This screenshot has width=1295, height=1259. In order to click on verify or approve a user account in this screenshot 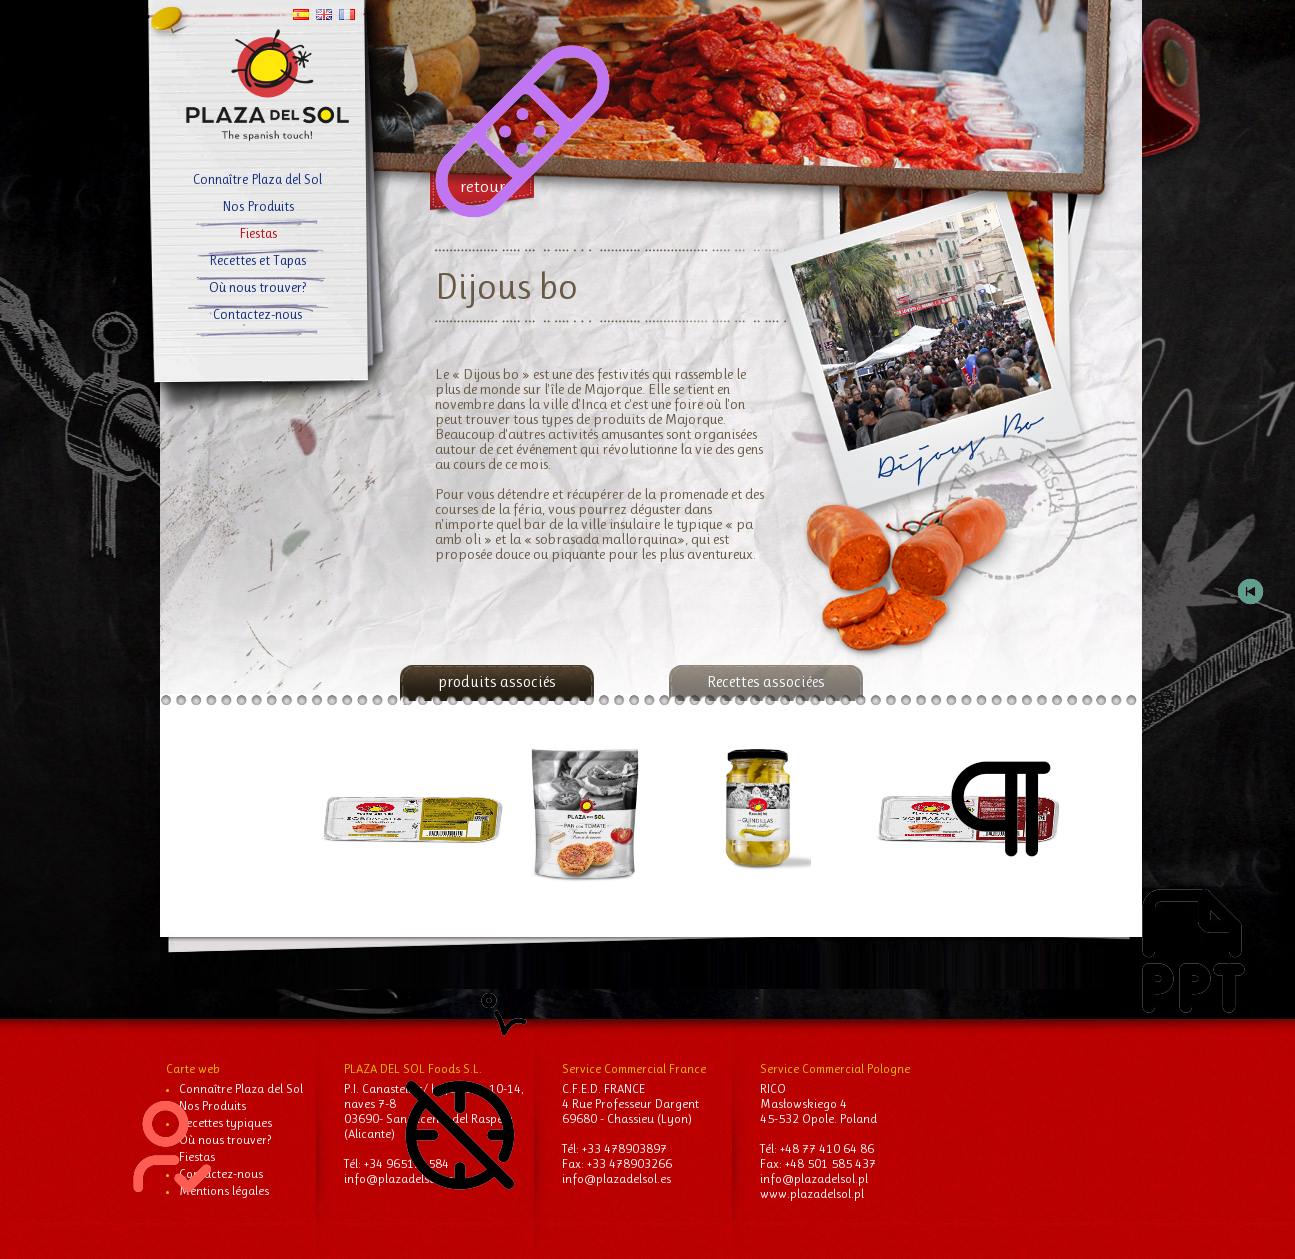, I will do `click(165, 1146)`.